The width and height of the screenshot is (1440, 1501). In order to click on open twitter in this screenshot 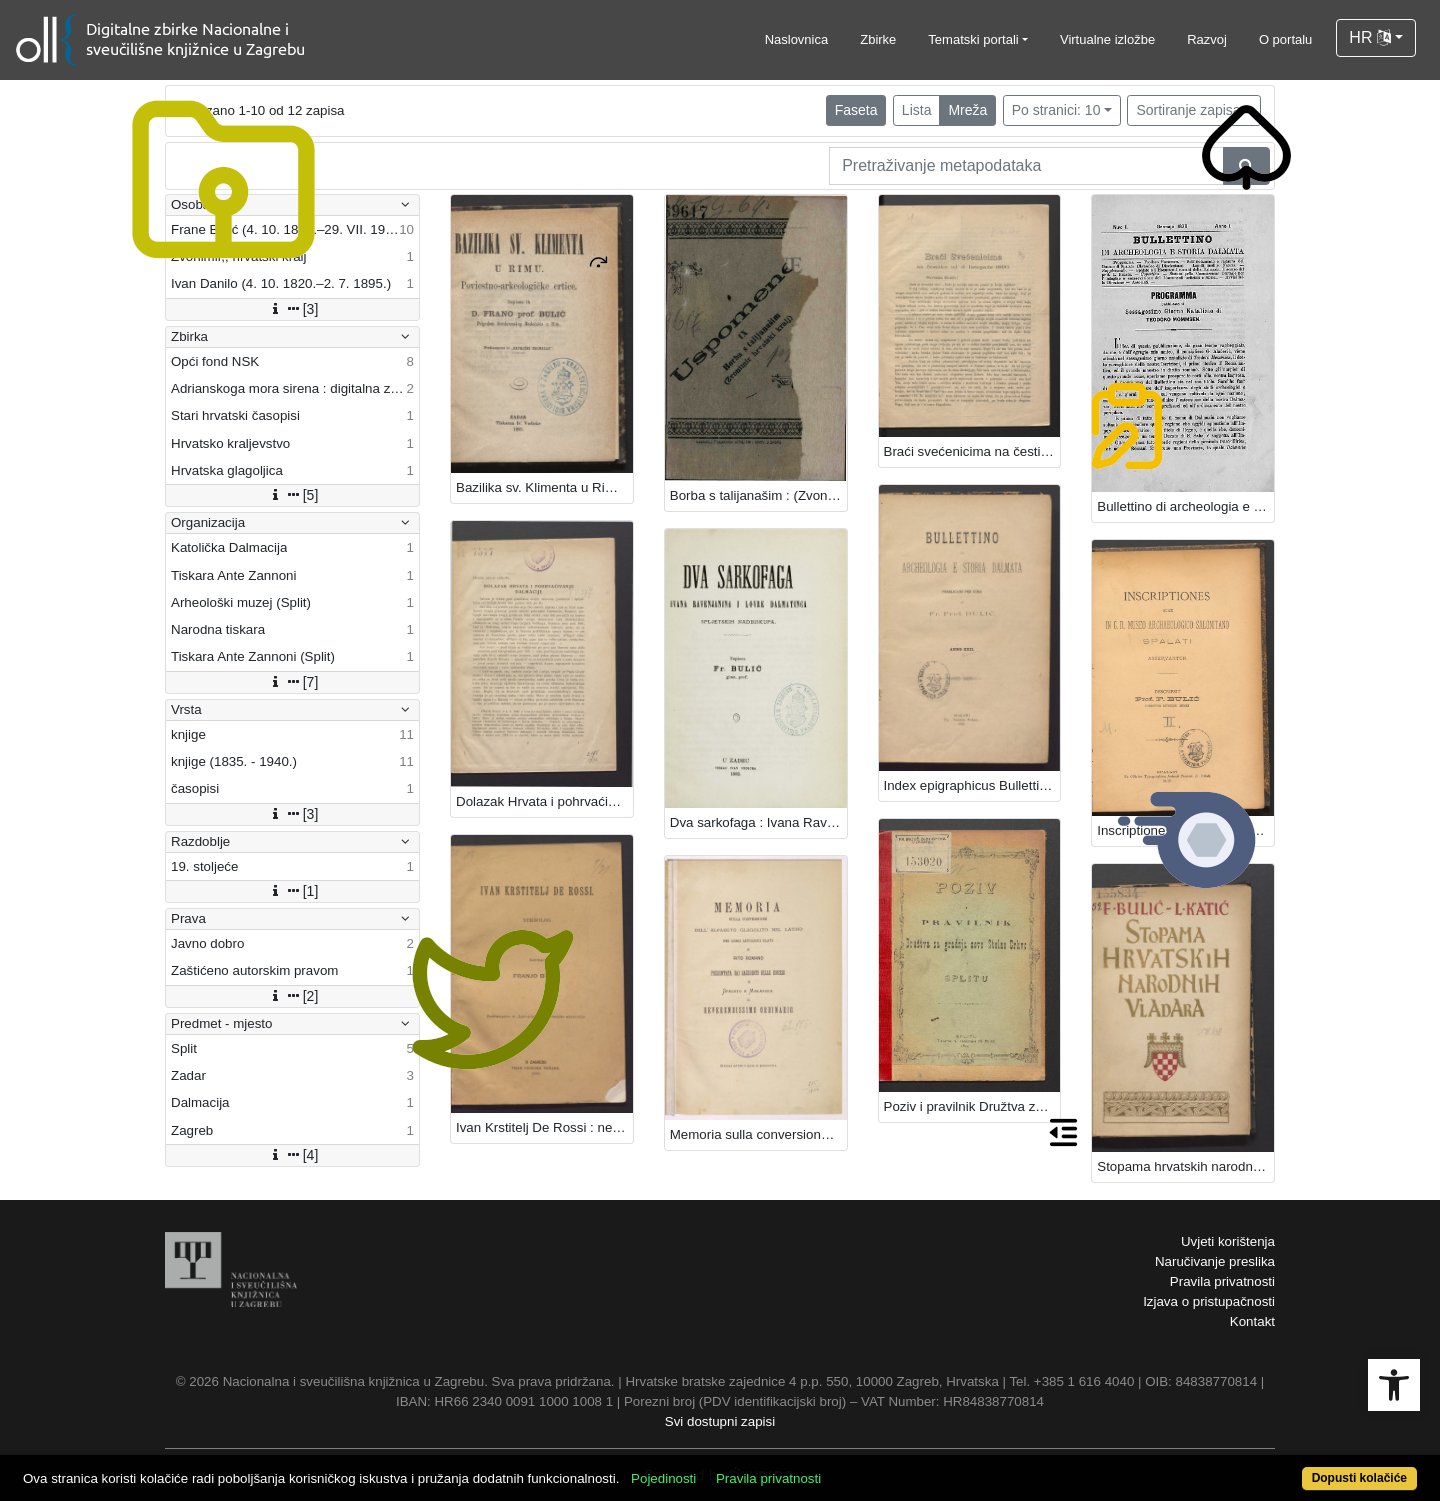, I will do `click(493, 996)`.